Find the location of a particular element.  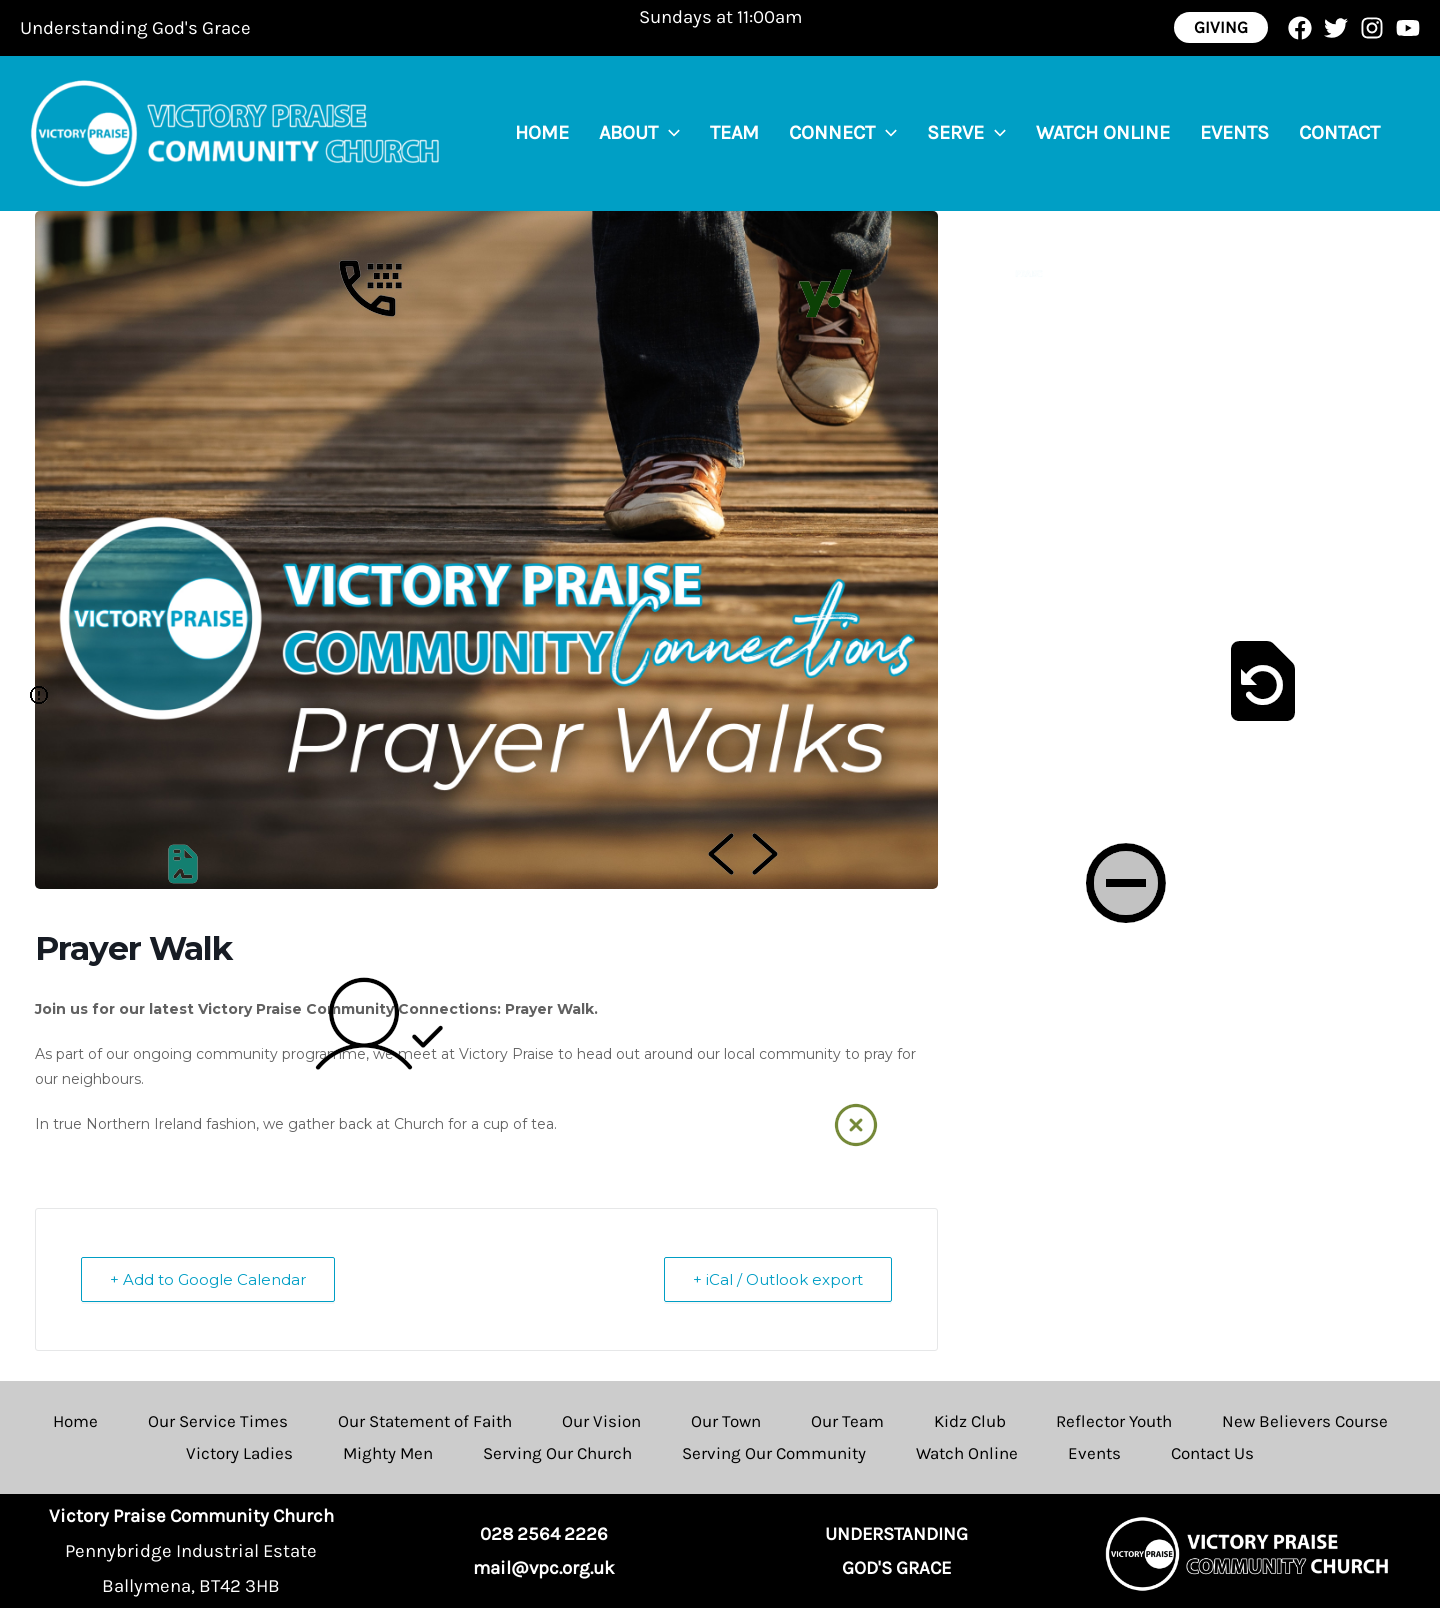

restore a previous version of a document is located at coordinates (1263, 681).